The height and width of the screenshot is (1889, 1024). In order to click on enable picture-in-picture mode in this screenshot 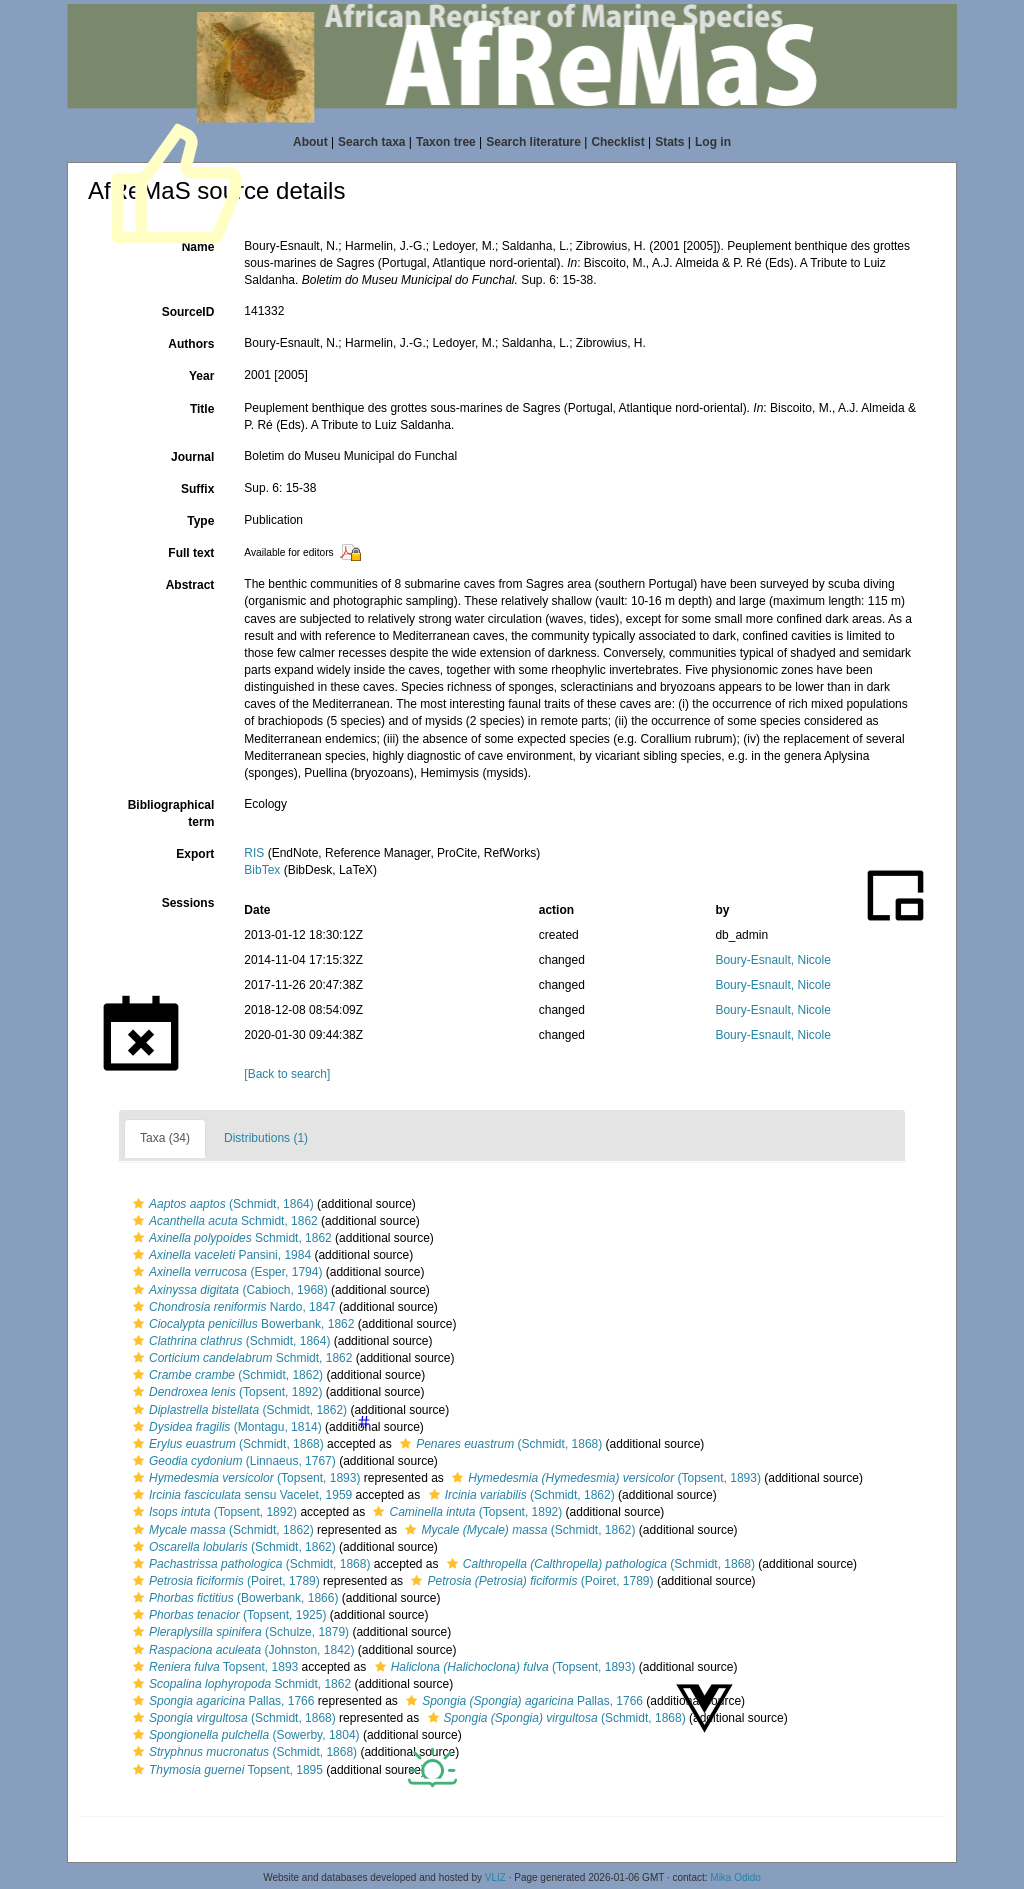, I will do `click(895, 895)`.